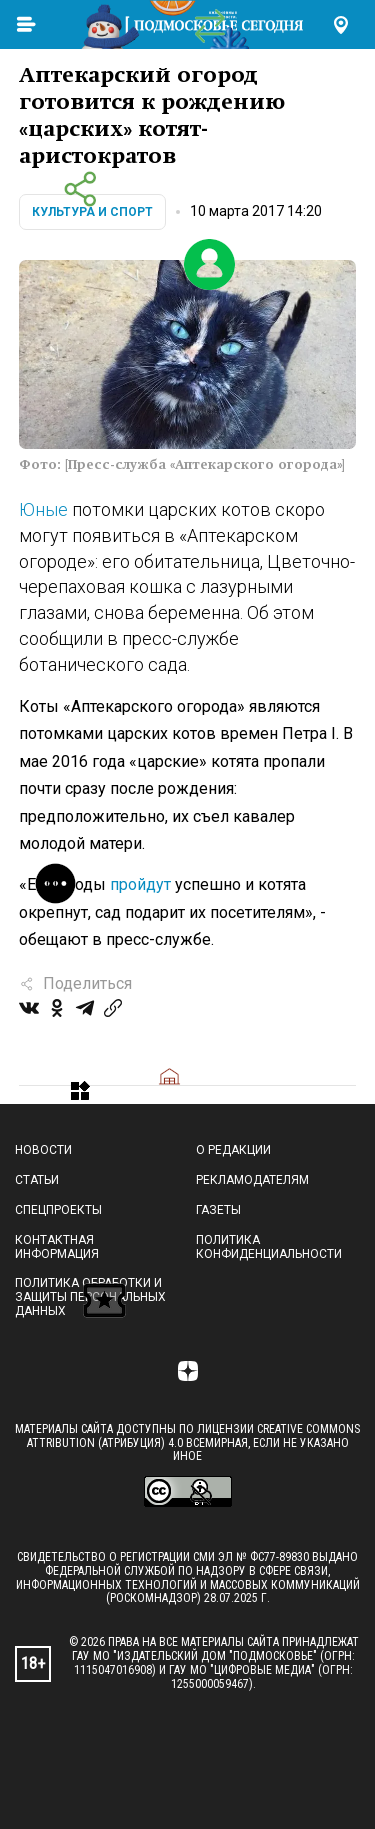  I want to click on switch between two views or modes, so click(210, 26).